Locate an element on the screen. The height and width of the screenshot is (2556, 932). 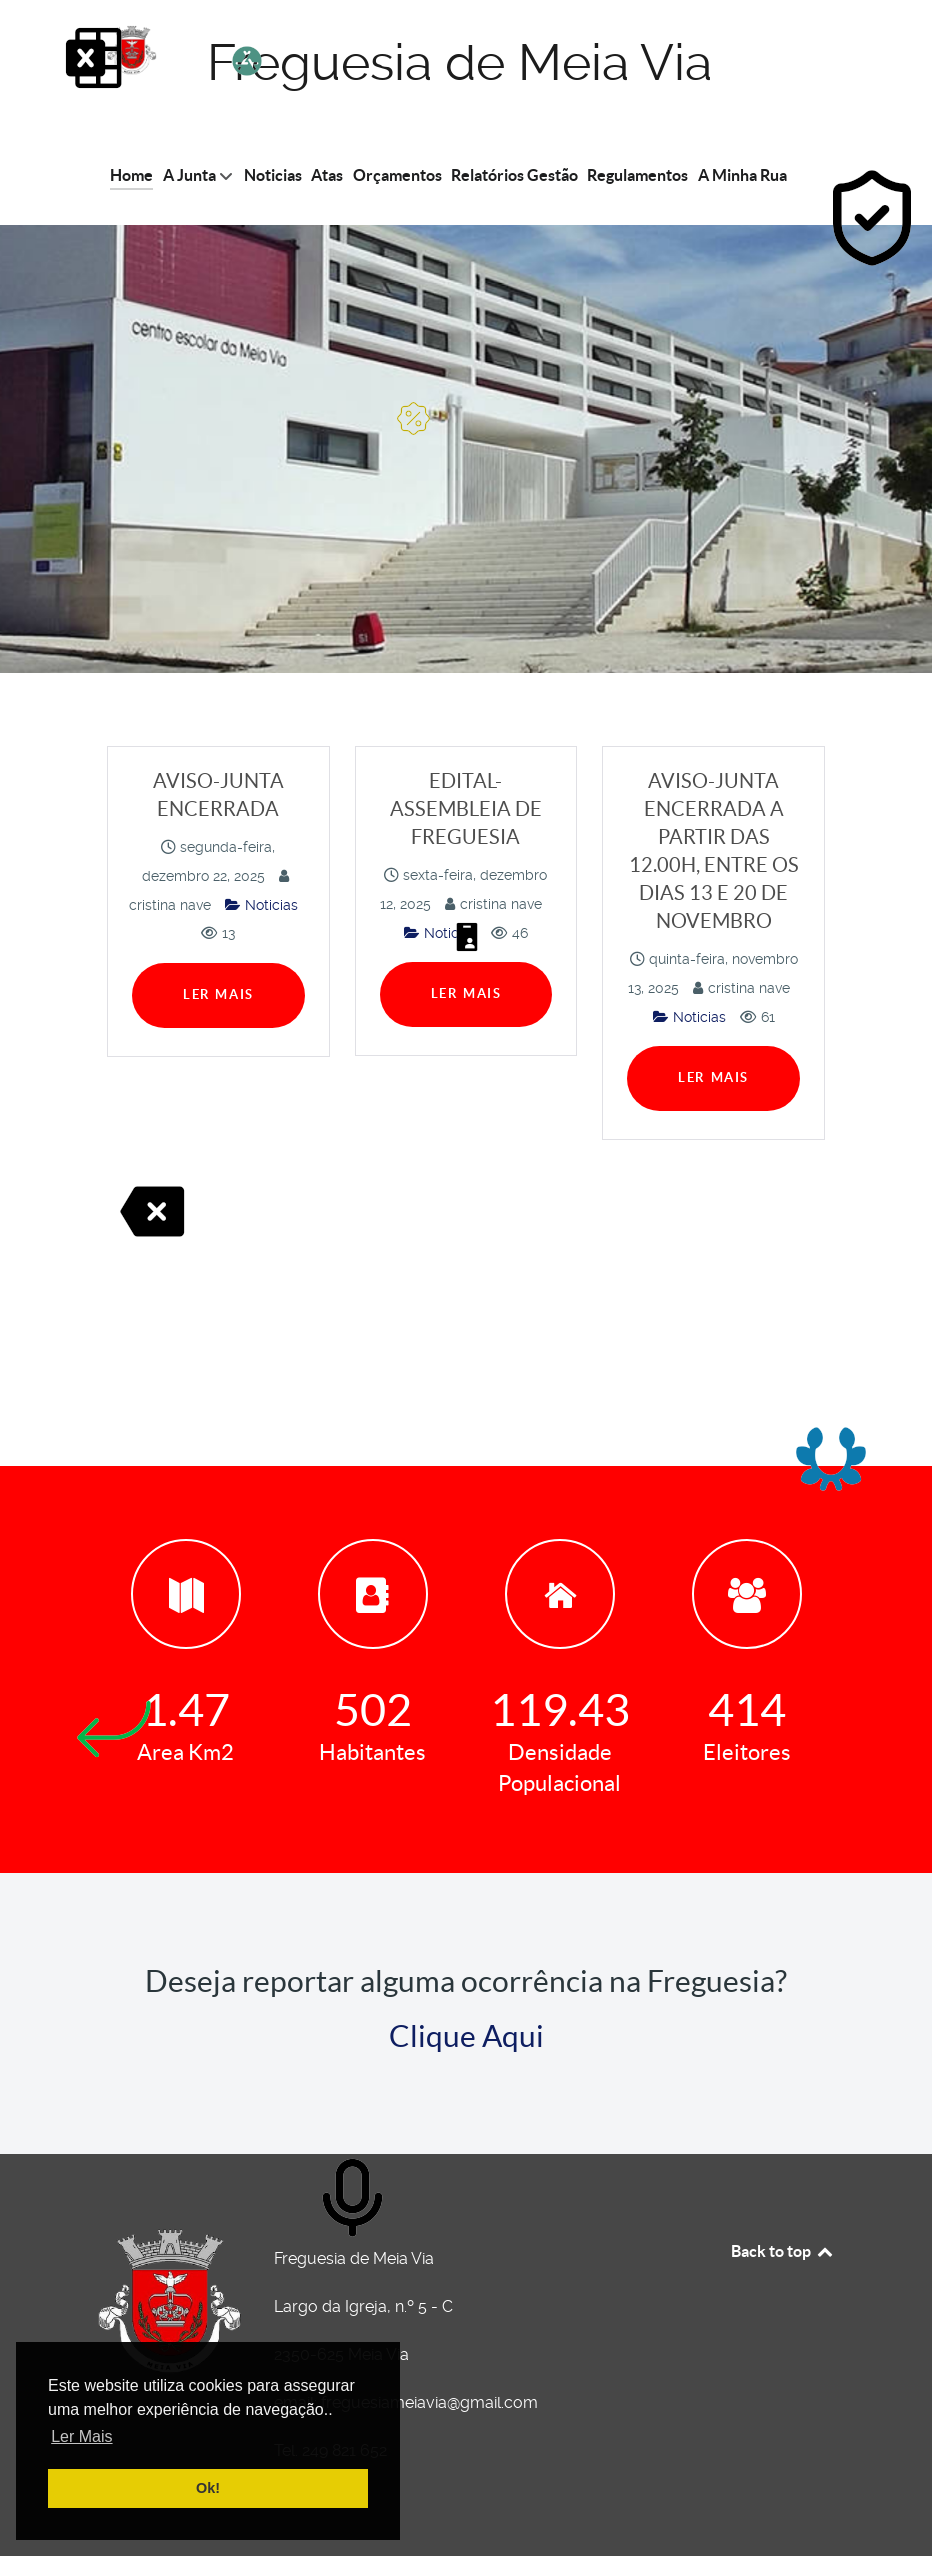
open the app store is located at coordinates (247, 61).